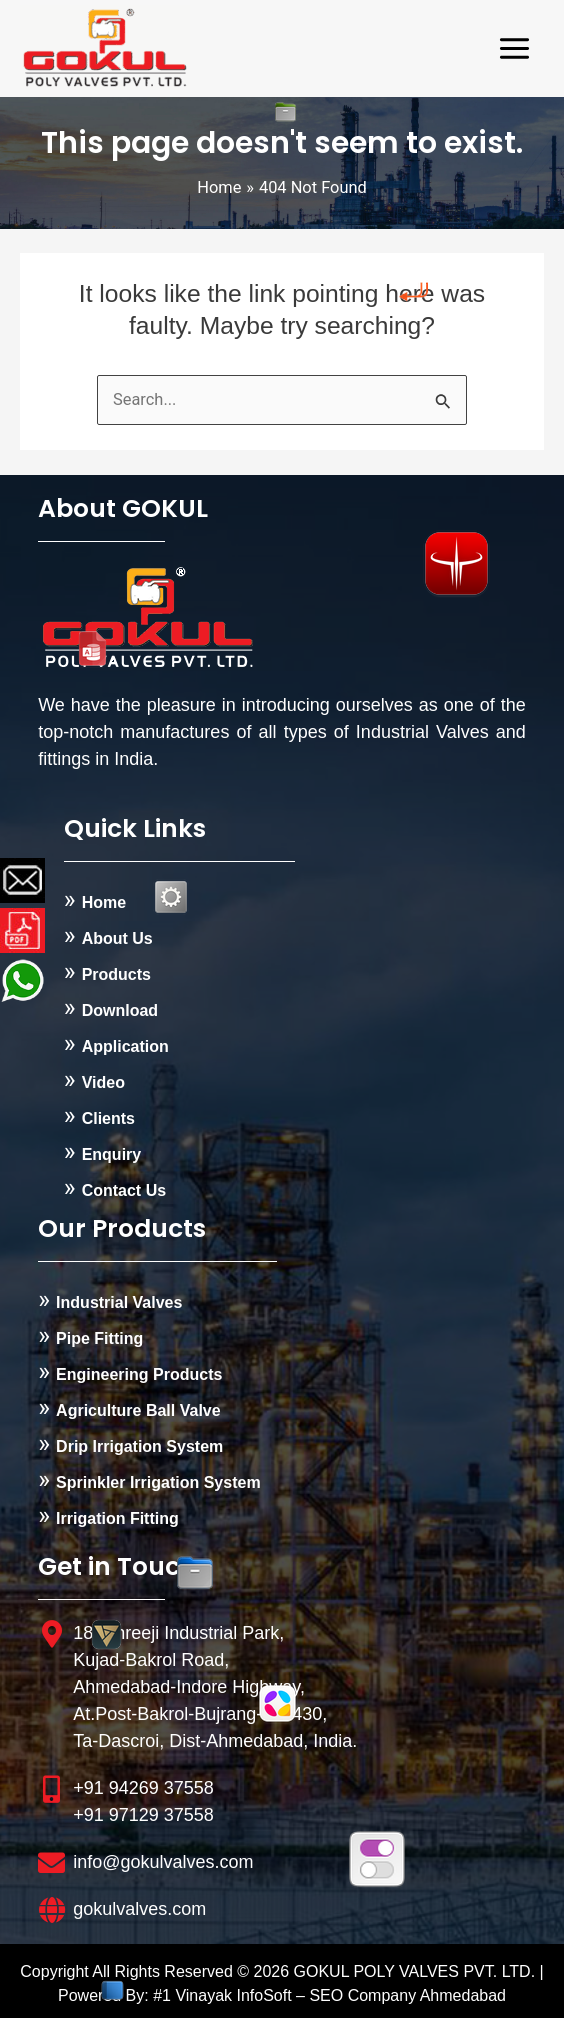 The height and width of the screenshot is (2018, 564). Describe the element at coordinates (171, 897) in the screenshot. I see `shared library file type indicator` at that location.